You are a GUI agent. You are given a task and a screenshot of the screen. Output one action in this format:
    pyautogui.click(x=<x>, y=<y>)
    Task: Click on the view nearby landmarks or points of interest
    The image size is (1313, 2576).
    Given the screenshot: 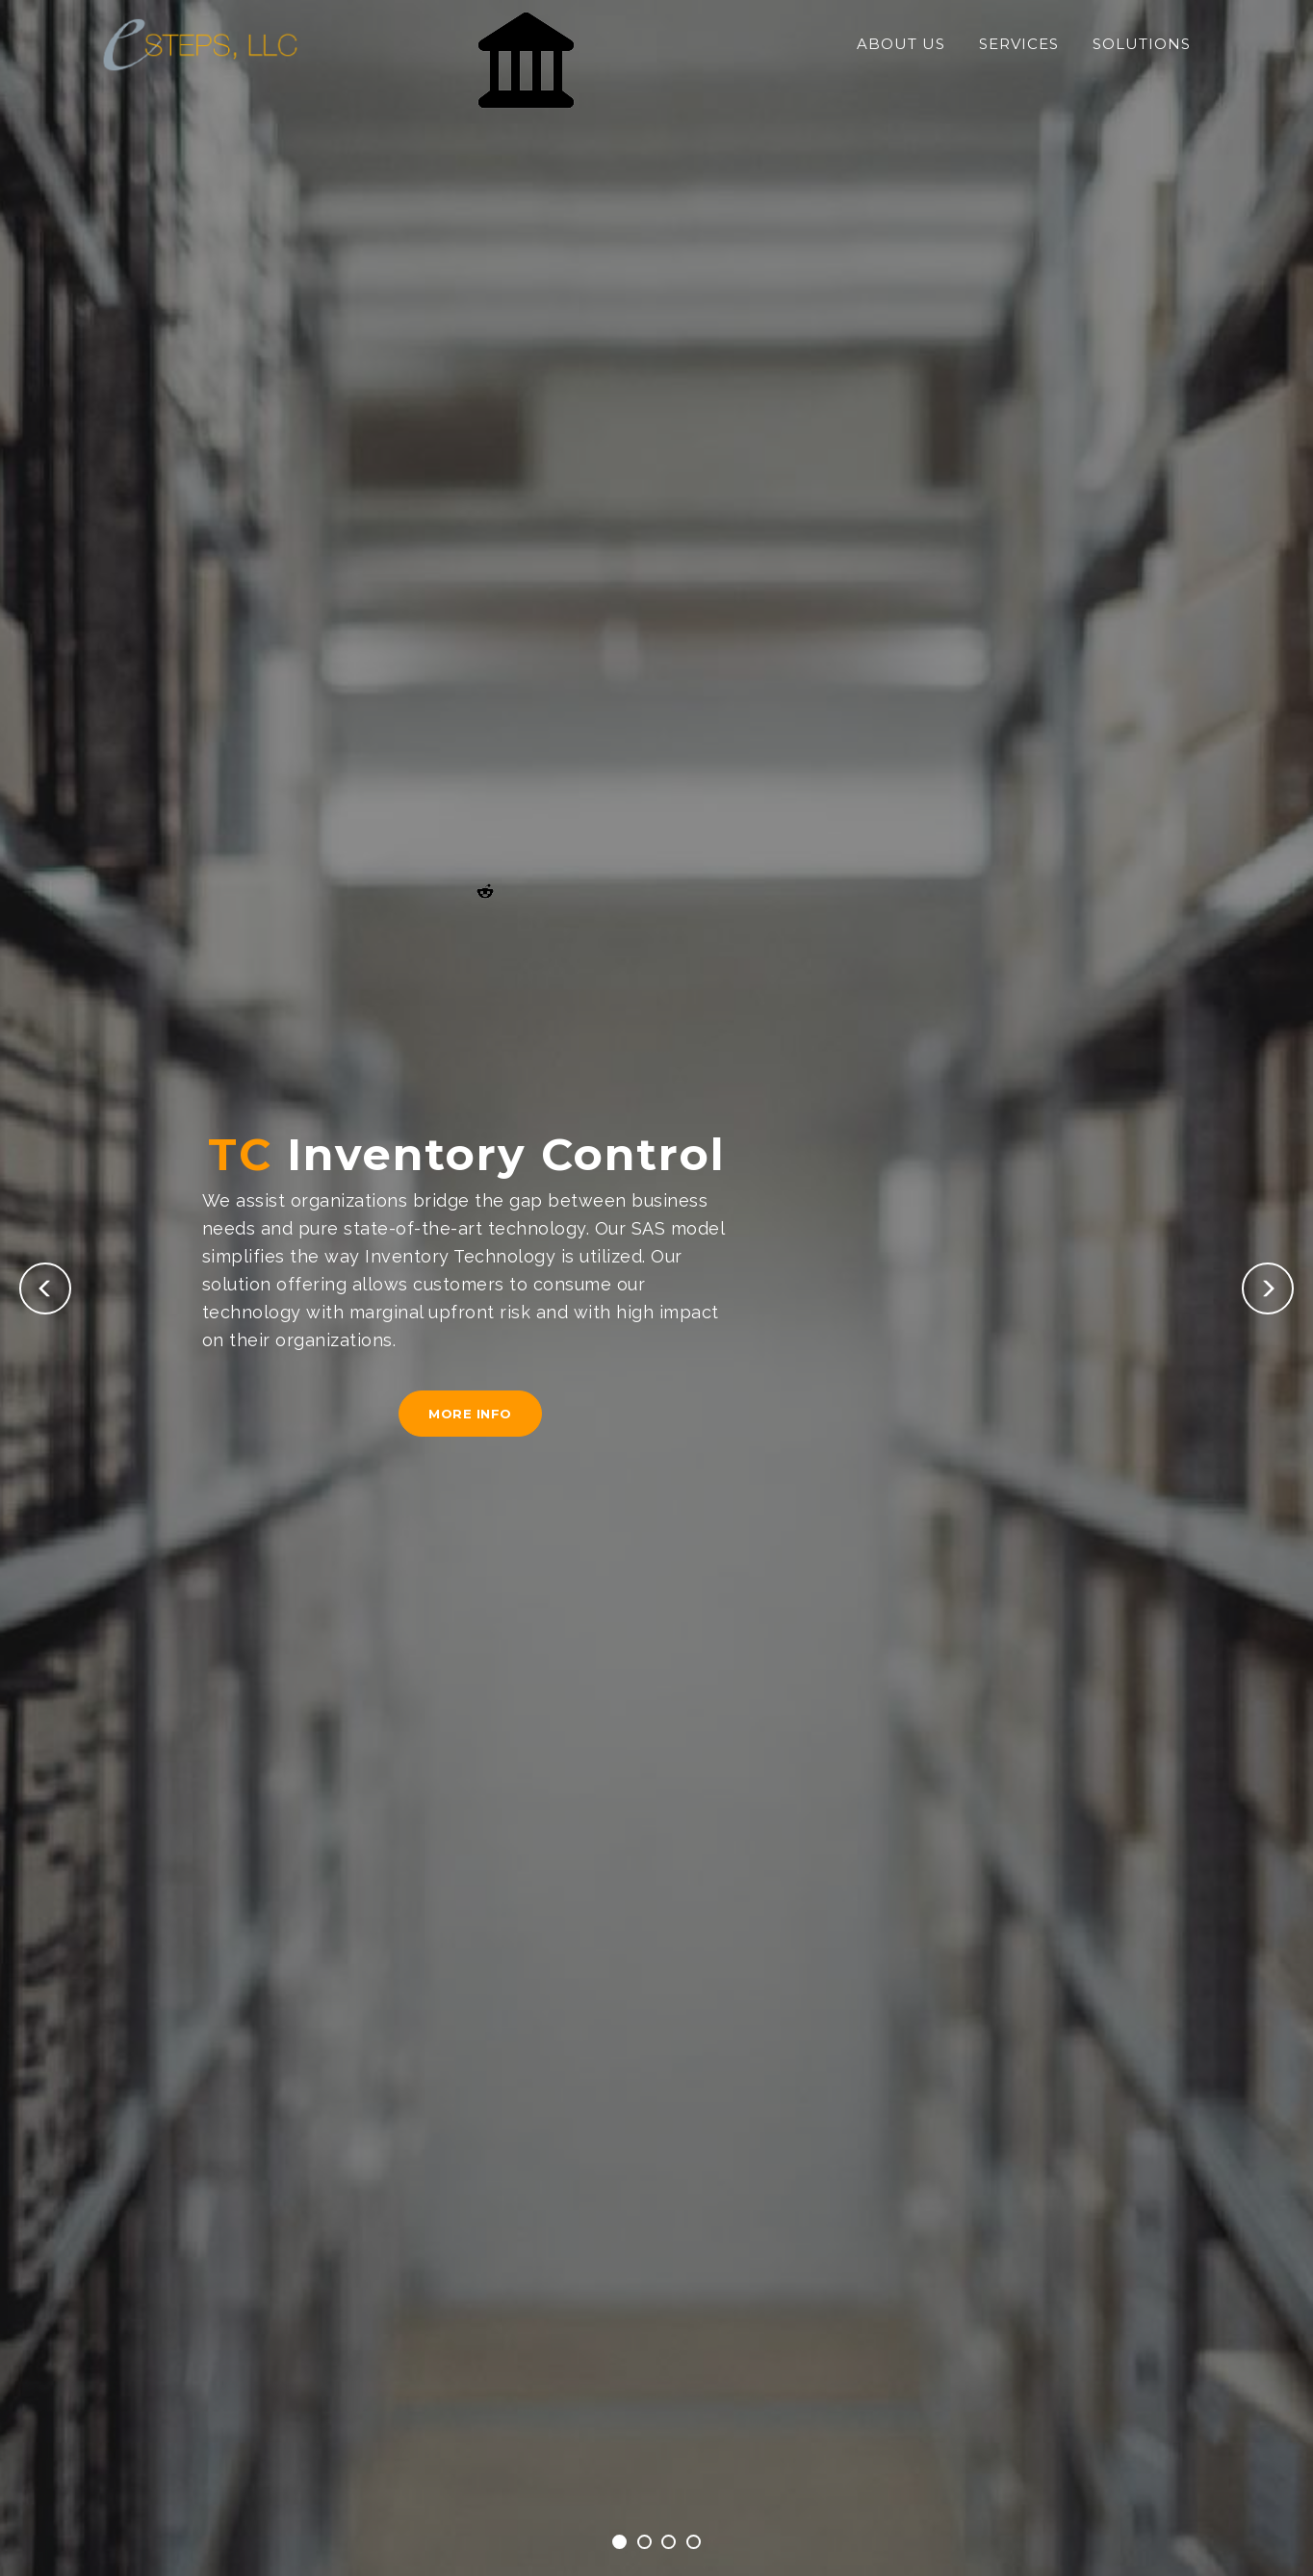 What is the action you would take?
    pyautogui.click(x=526, y=60)
    